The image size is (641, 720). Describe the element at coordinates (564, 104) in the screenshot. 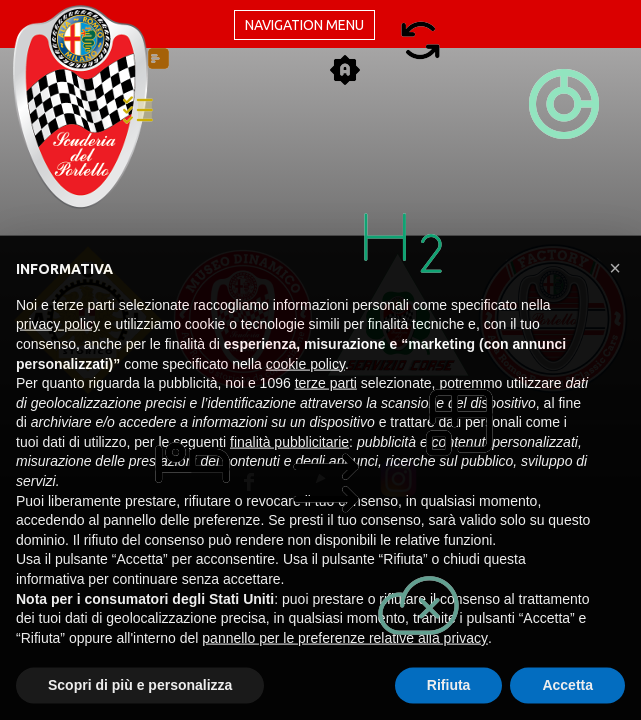

I see `view donut chart analytics` at that location.